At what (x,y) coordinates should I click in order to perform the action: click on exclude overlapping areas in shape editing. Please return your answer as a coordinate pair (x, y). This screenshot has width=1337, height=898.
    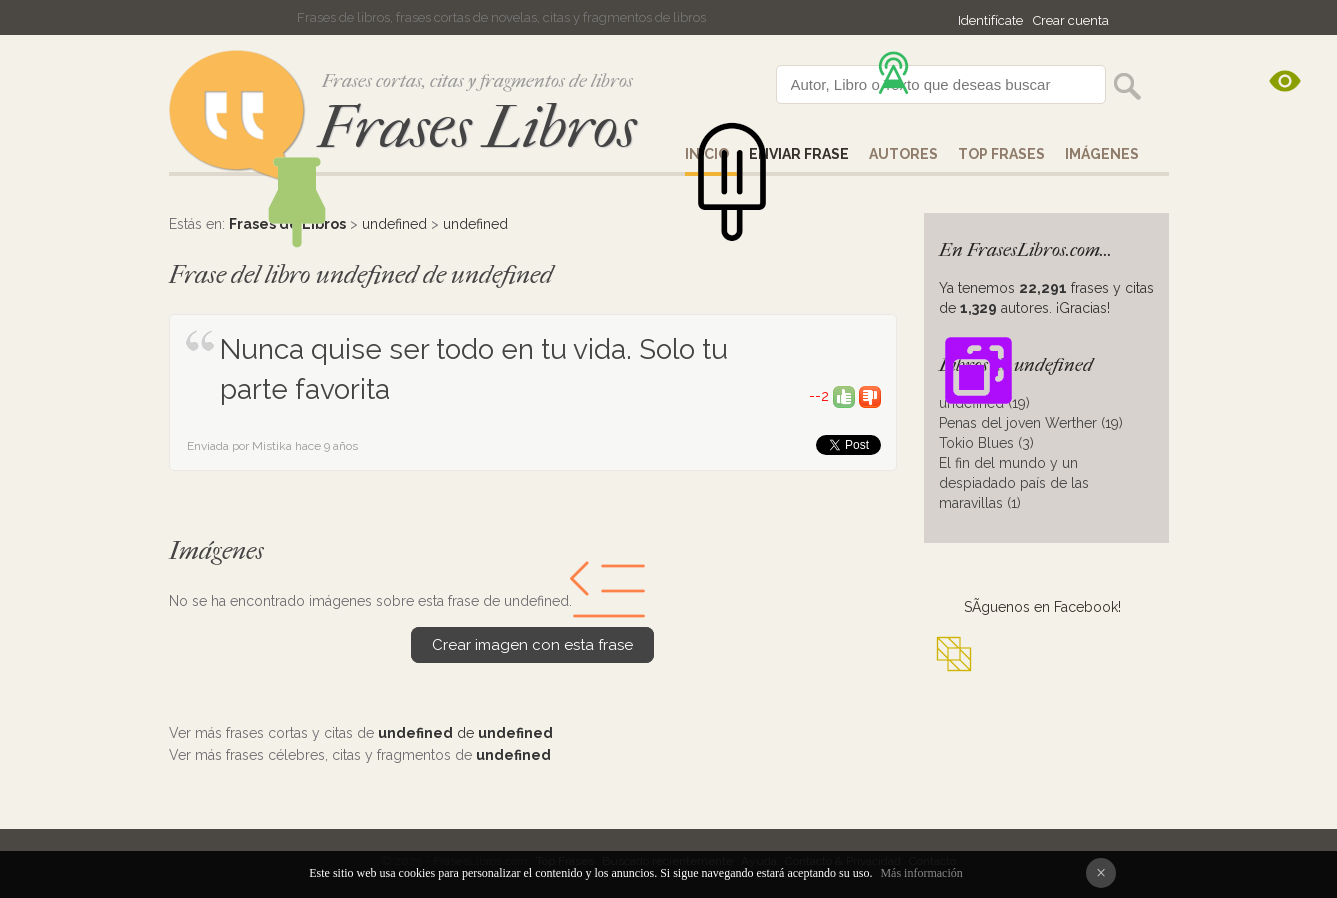
    Looking at the image, I should click on (954, 654).